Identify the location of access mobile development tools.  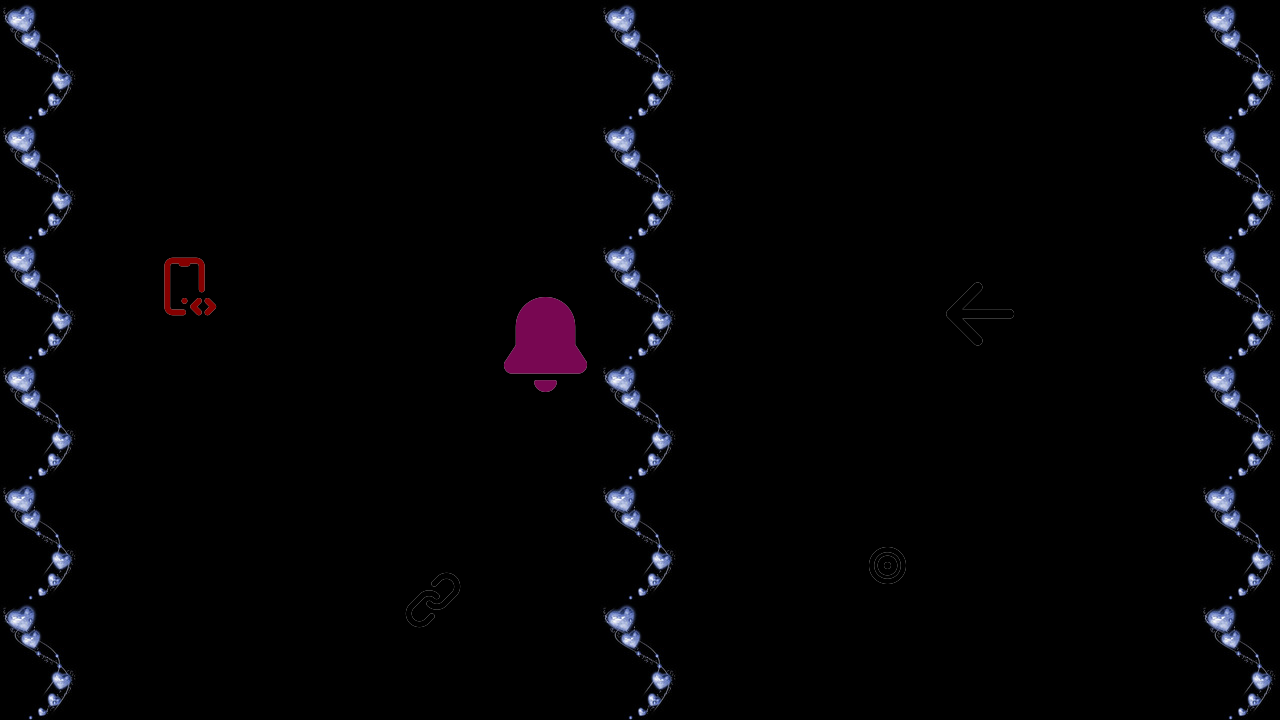
(184, 286).